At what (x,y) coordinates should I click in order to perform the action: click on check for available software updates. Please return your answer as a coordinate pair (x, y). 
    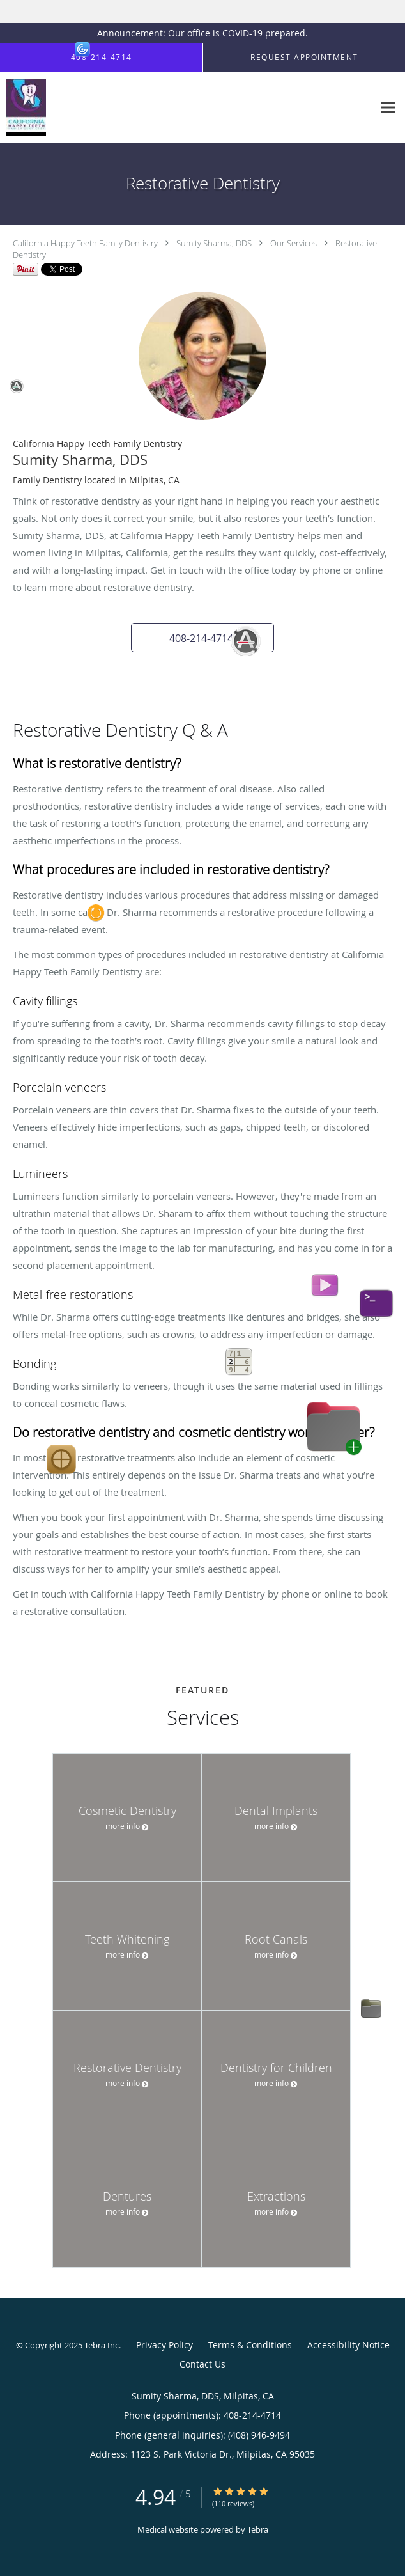
    Looking at the image, I should click on (245, 641).